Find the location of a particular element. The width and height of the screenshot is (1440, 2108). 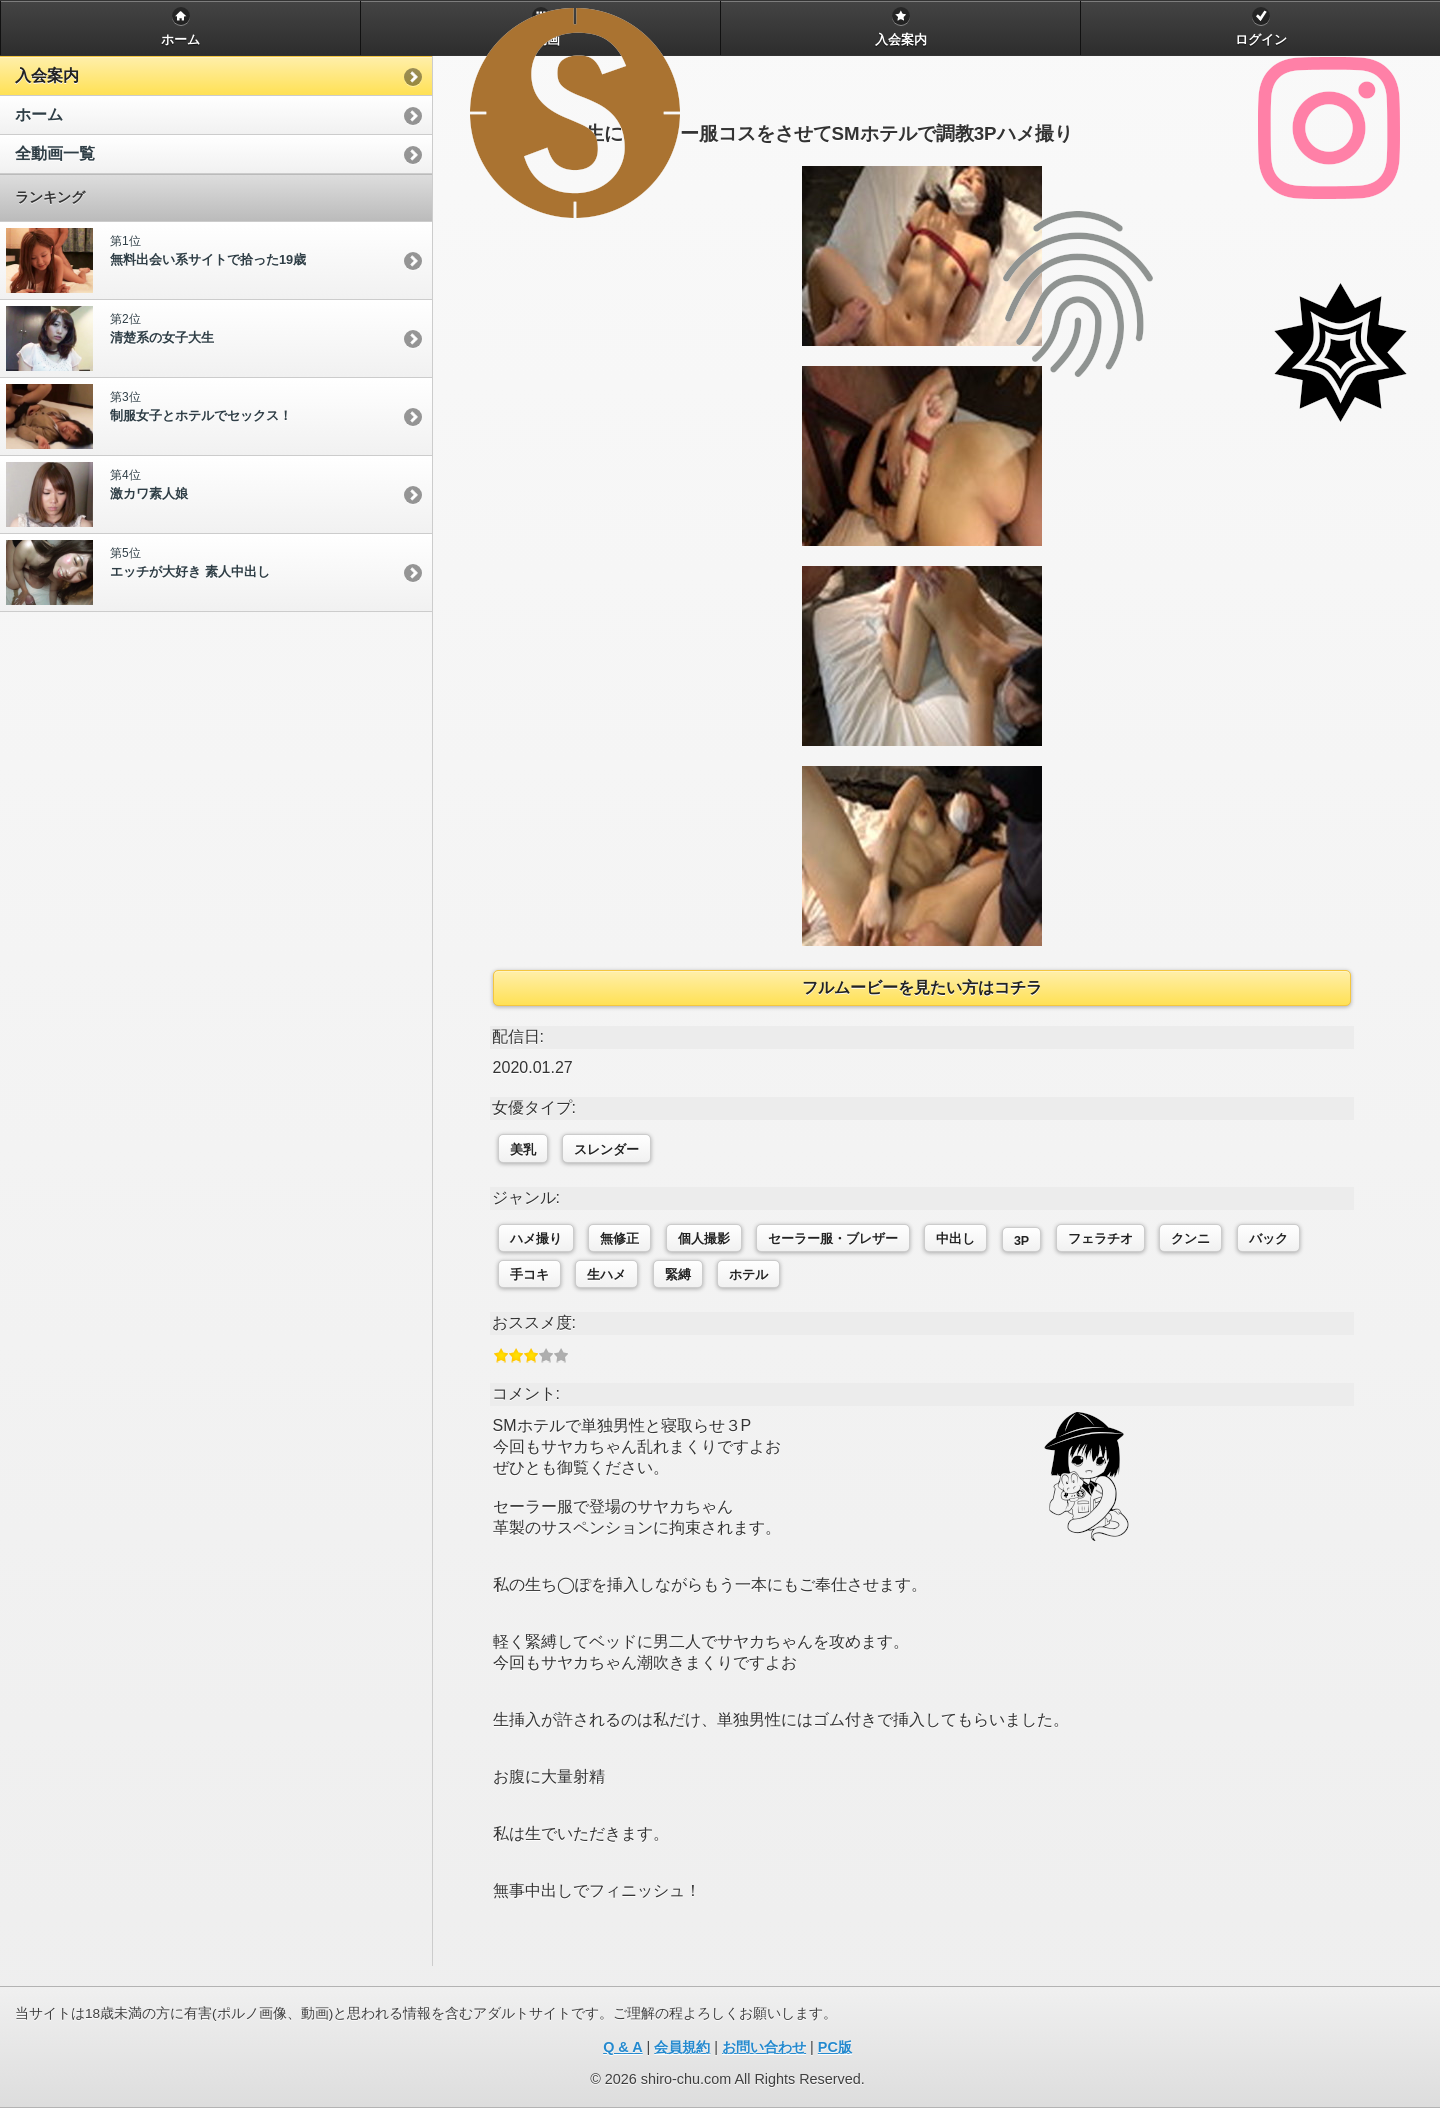

open the Instagram app is located at coordinates (1329, 128).